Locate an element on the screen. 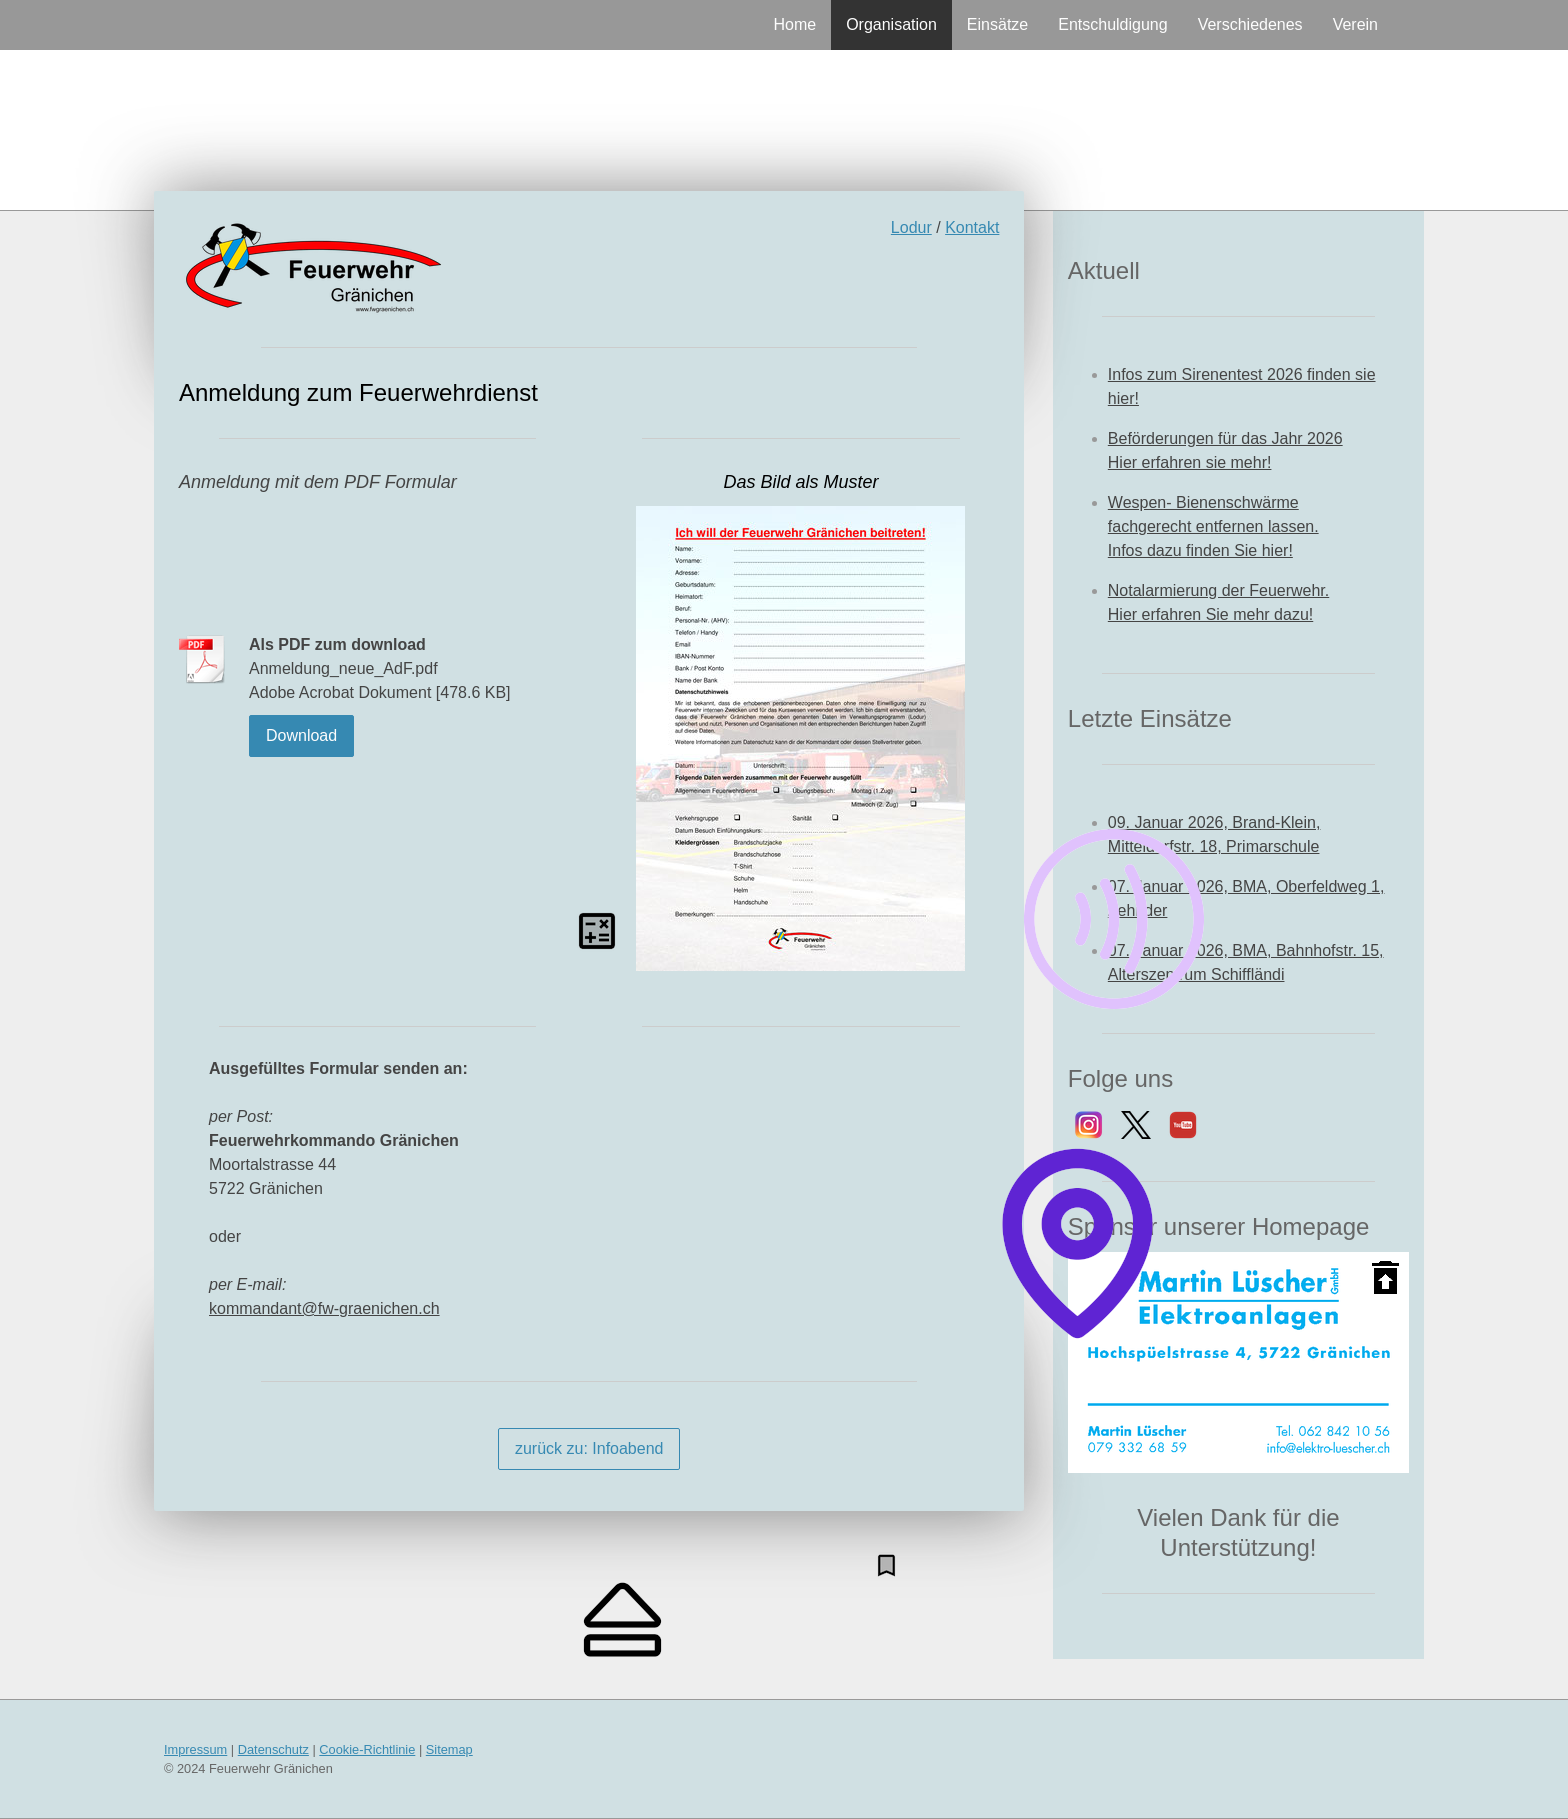 This screenshot has height=1819, width=1568. tap to pay with contactless payment is located at coordinates (1114, 919).